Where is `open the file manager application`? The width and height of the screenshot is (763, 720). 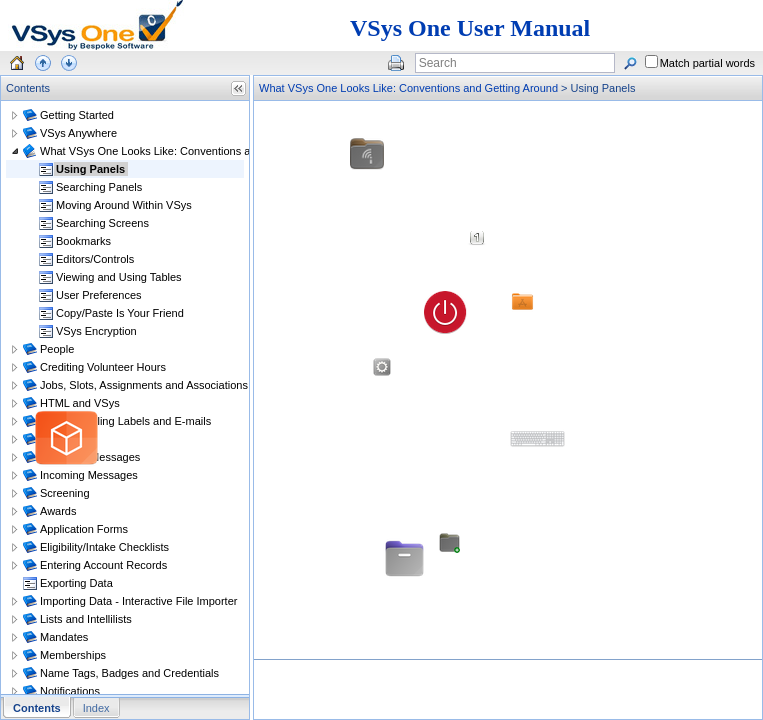
open the file manager application is located at coordinates (404, 558).